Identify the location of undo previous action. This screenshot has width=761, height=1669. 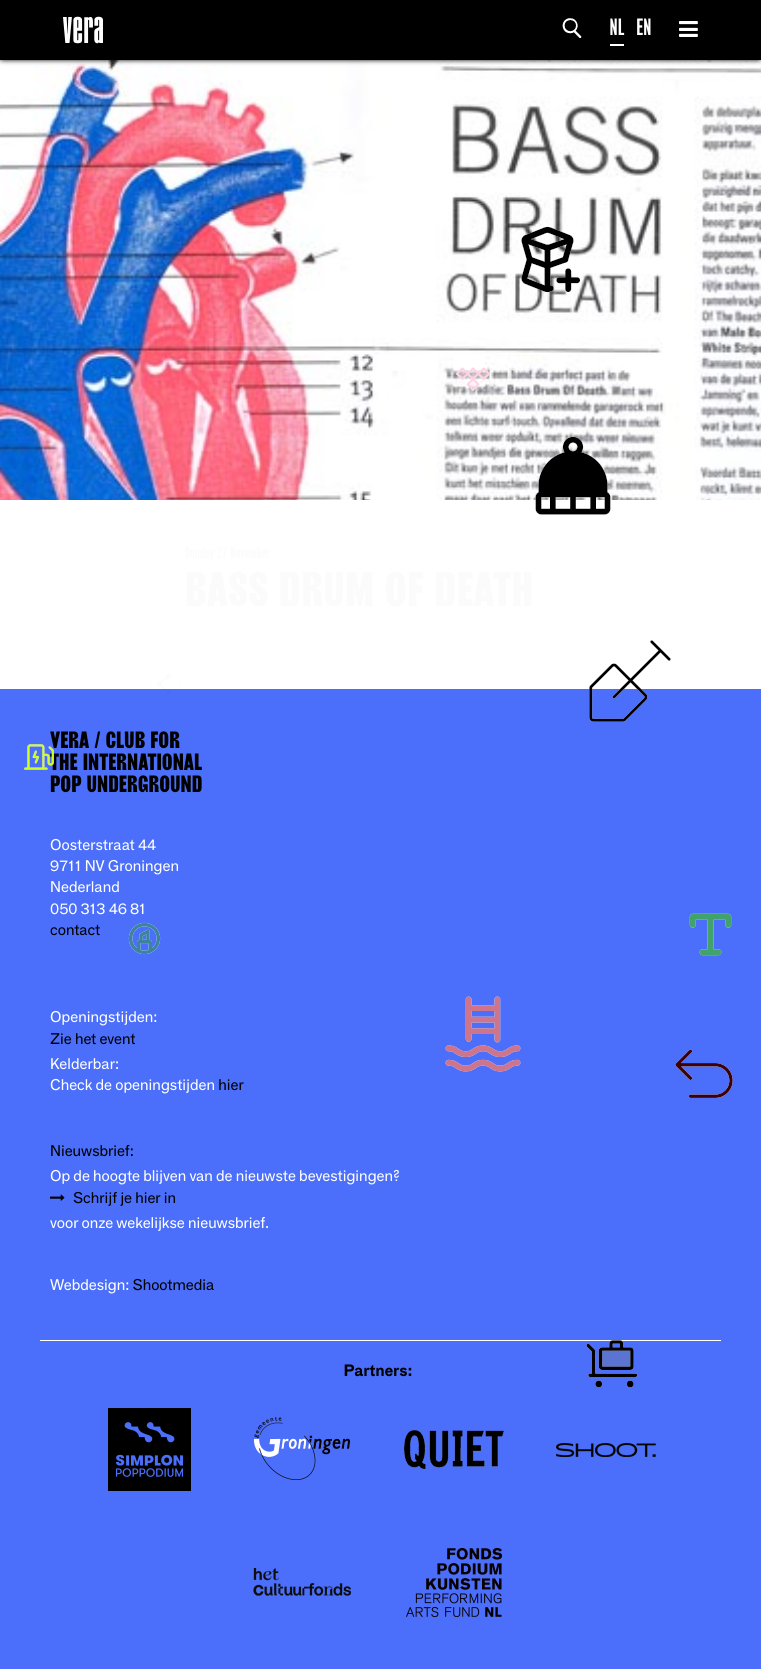
(704, 1076).